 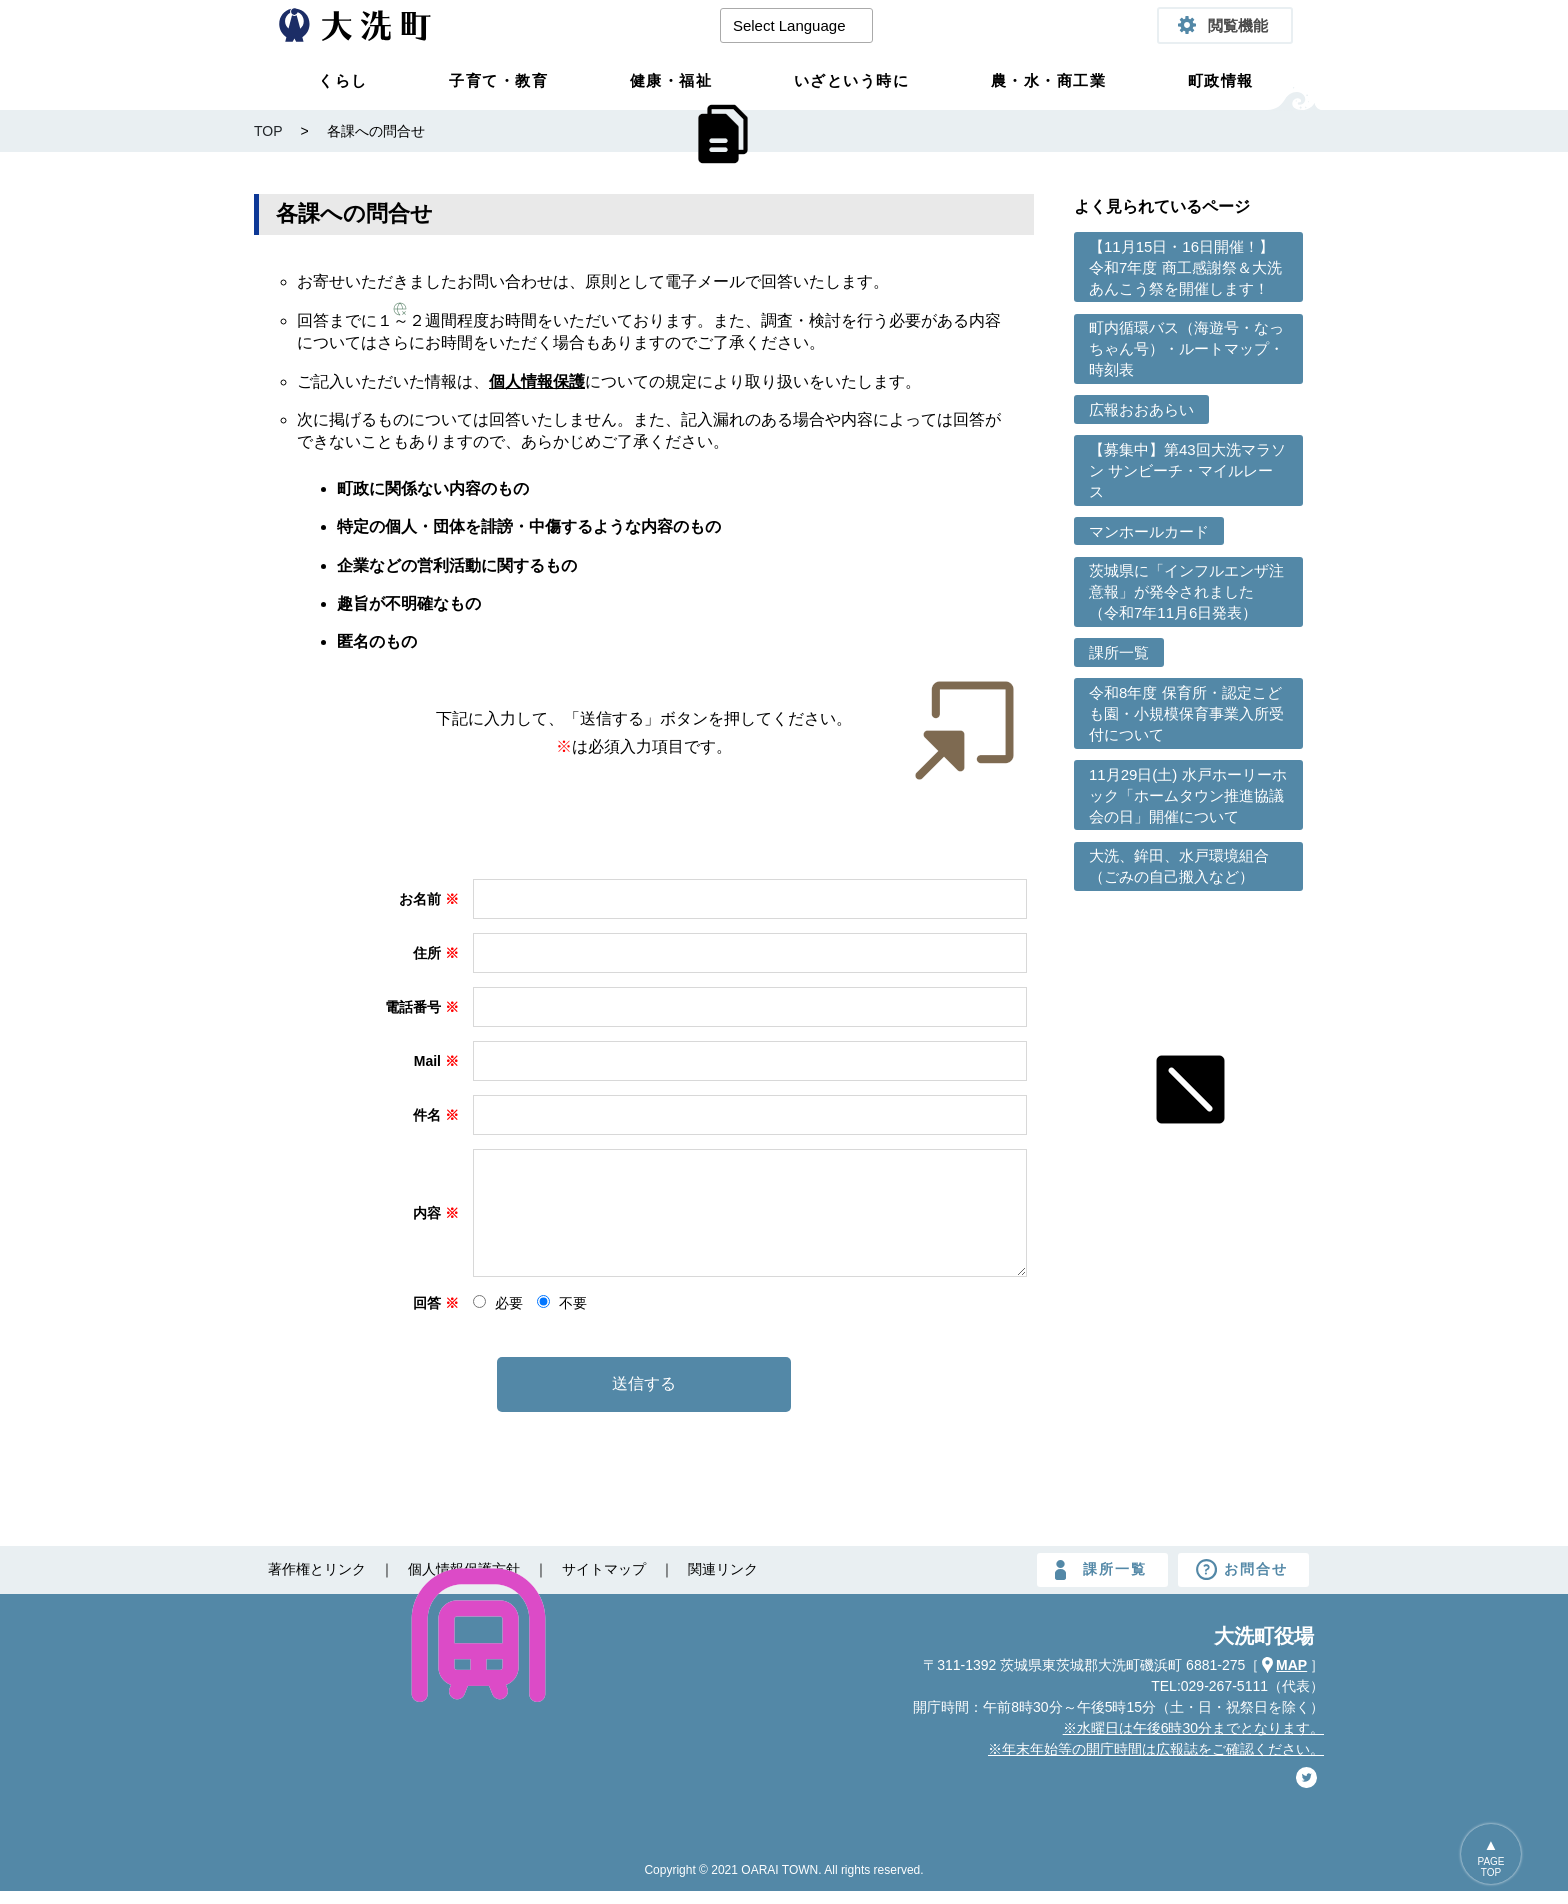 What do you see at coordinates (964, 730) in the screenshot?
I see `import or bring content into a container` at bounding box center [964, 730].